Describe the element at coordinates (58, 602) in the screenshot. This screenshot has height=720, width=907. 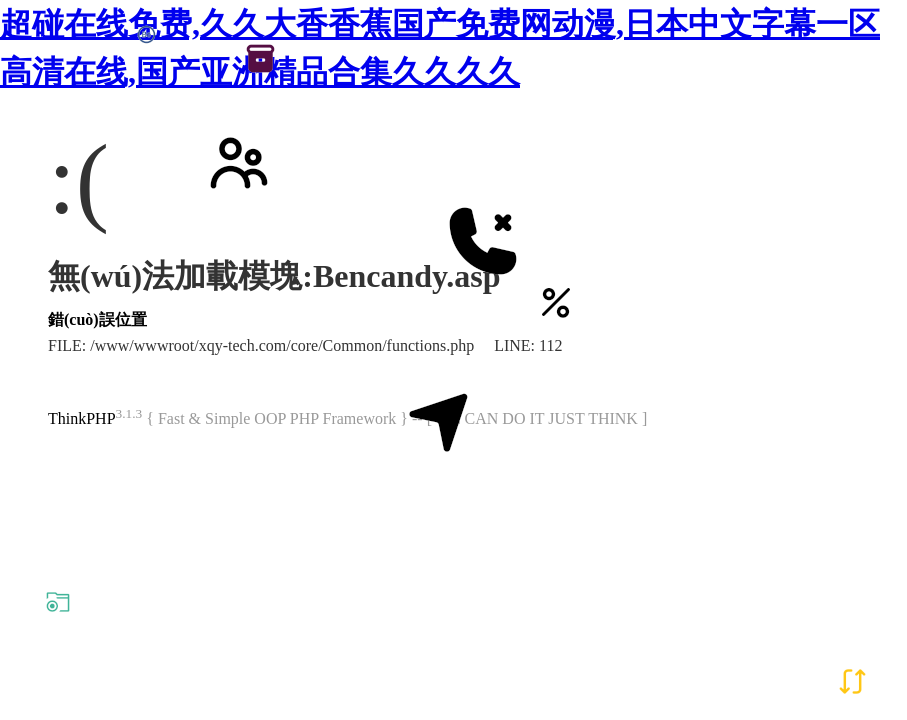
I see `navigate to the root directory` at that location.